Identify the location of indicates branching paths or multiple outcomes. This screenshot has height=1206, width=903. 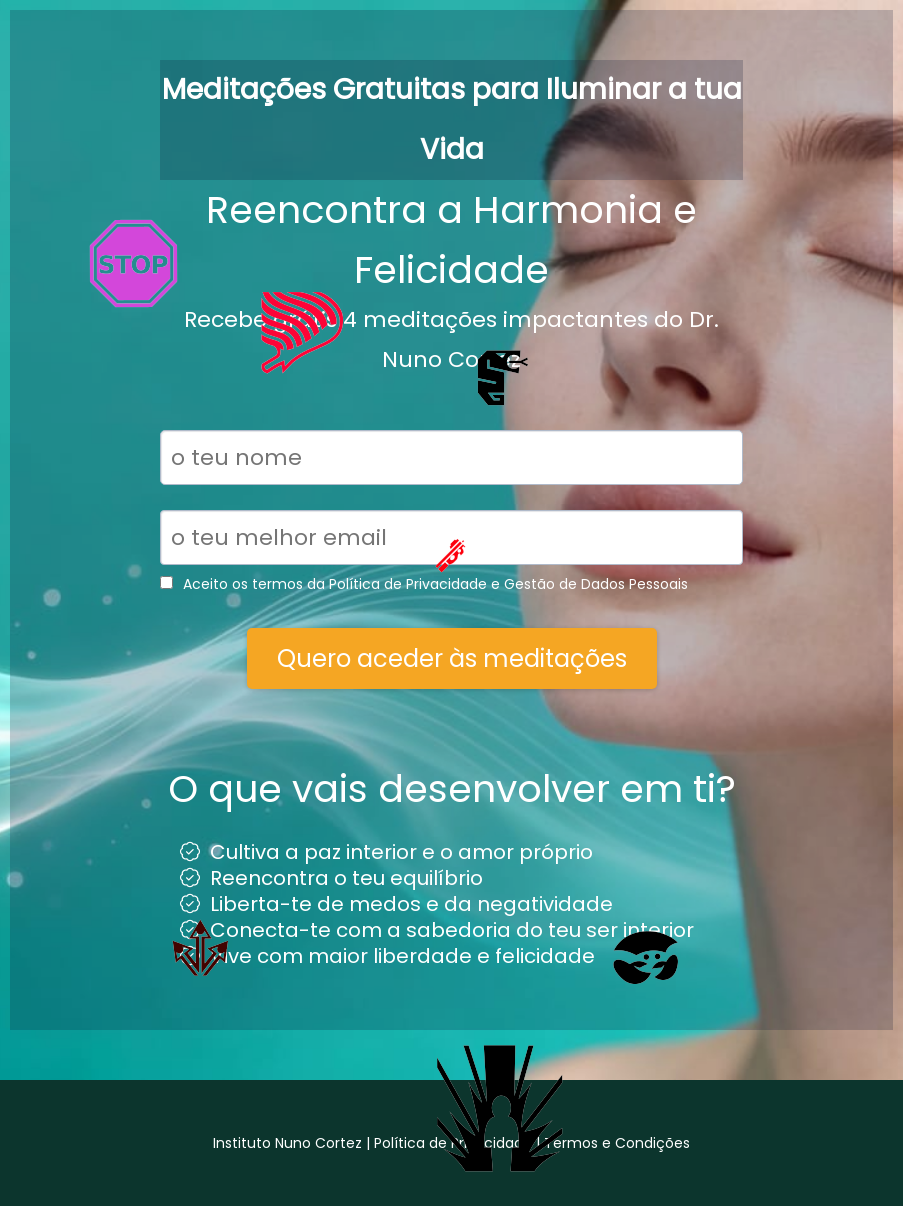
(200, 948).